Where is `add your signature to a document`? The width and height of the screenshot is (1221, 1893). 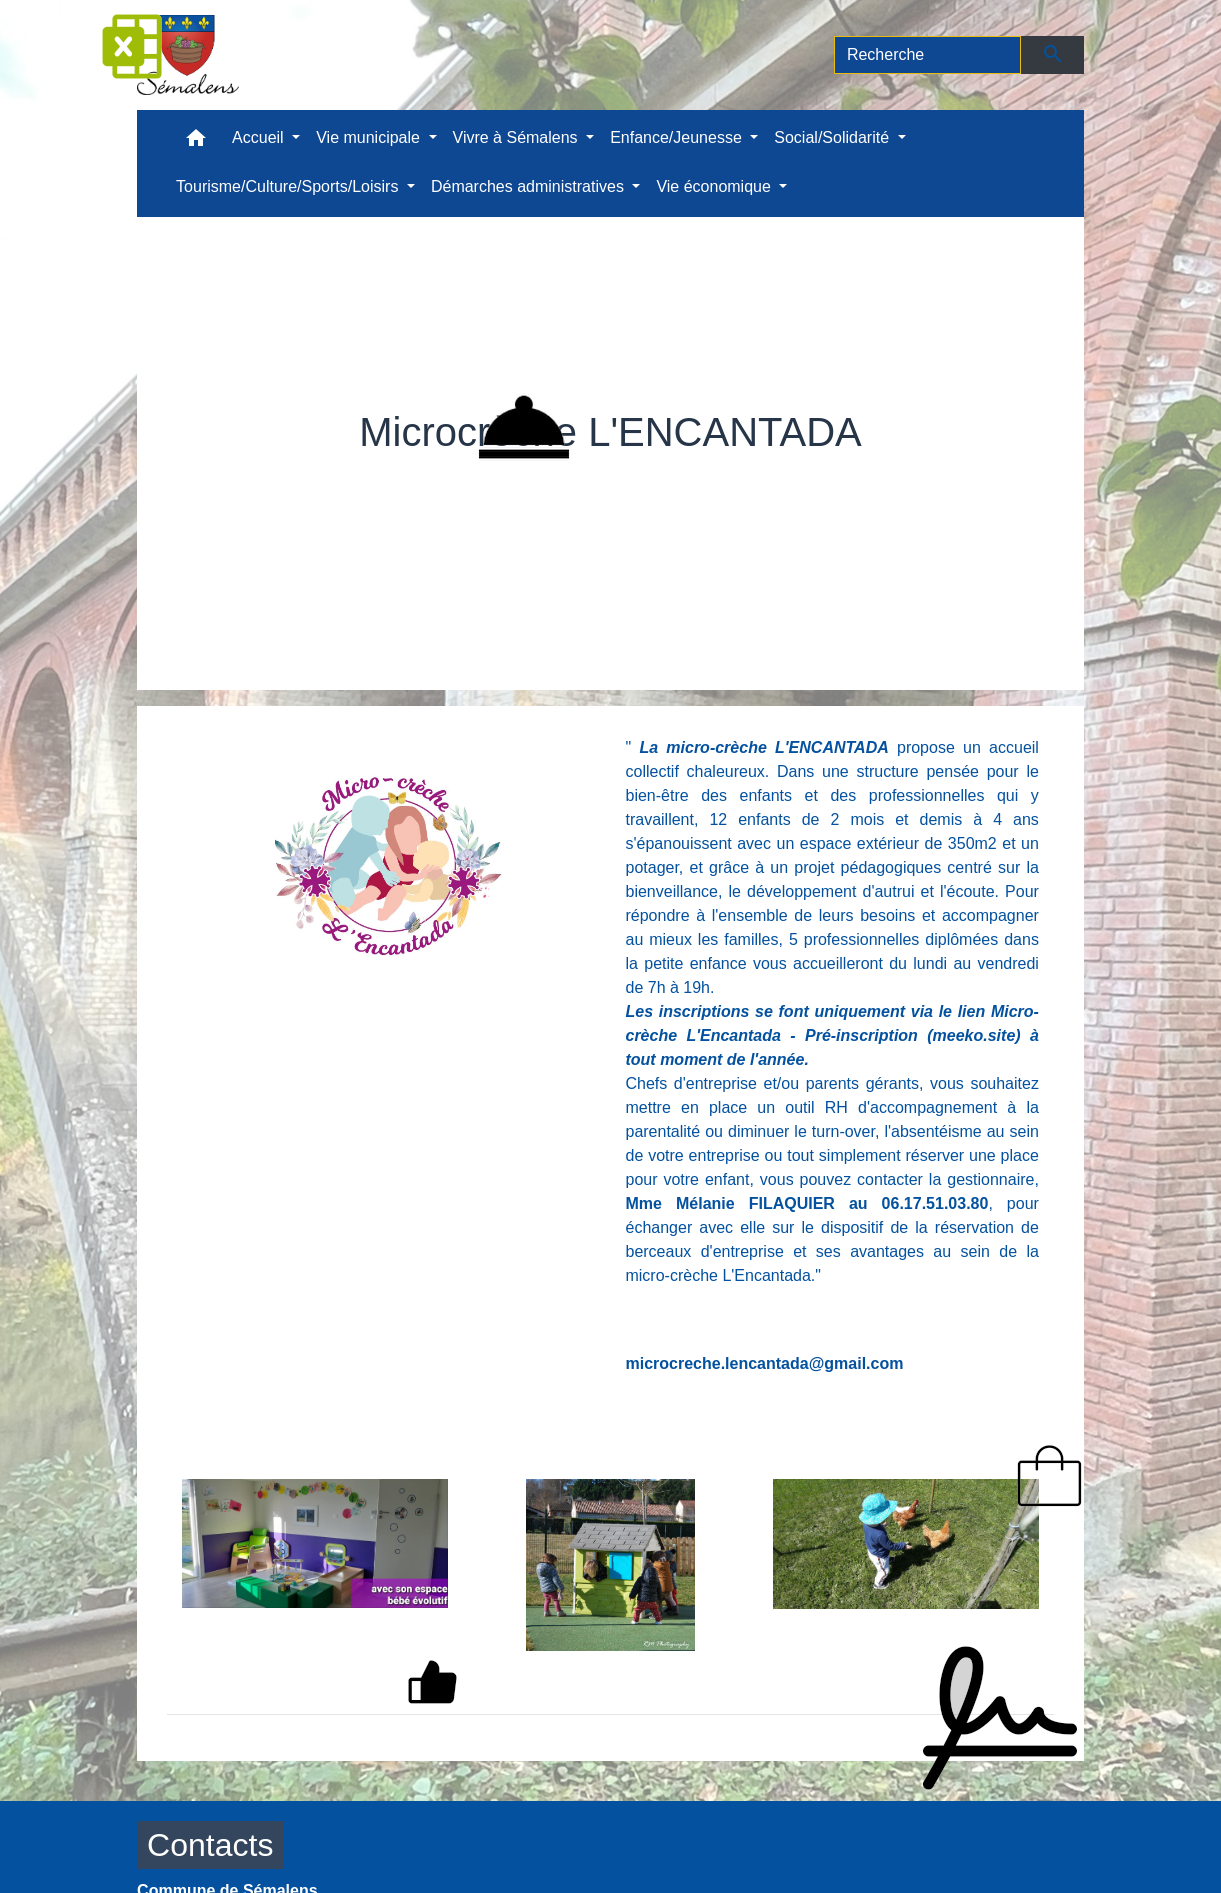 add your signature to a document is located at coordinates (1000, 1718).